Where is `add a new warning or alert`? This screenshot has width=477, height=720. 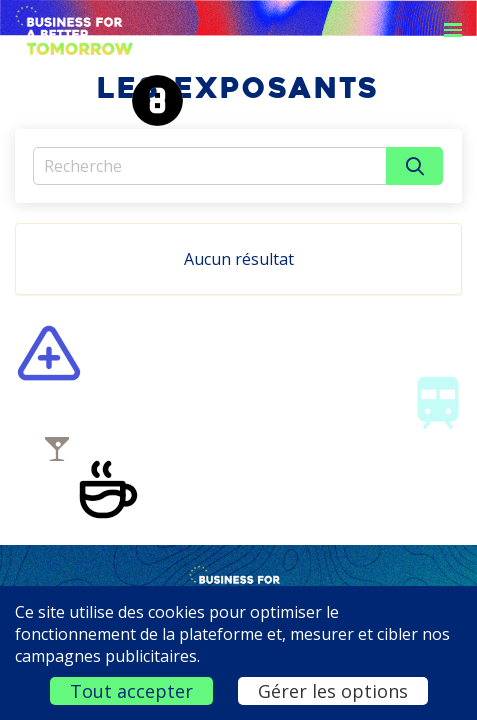 add a new warning or alert is located at coordinates (49, 355).